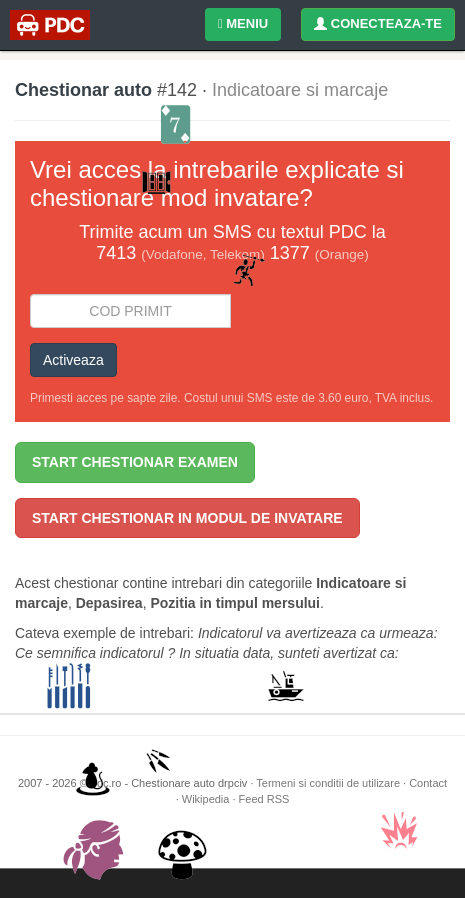  Describe the element at coordinates (182, 854) in the screenshot. I see `power-up or bonus item in a game` at that location.